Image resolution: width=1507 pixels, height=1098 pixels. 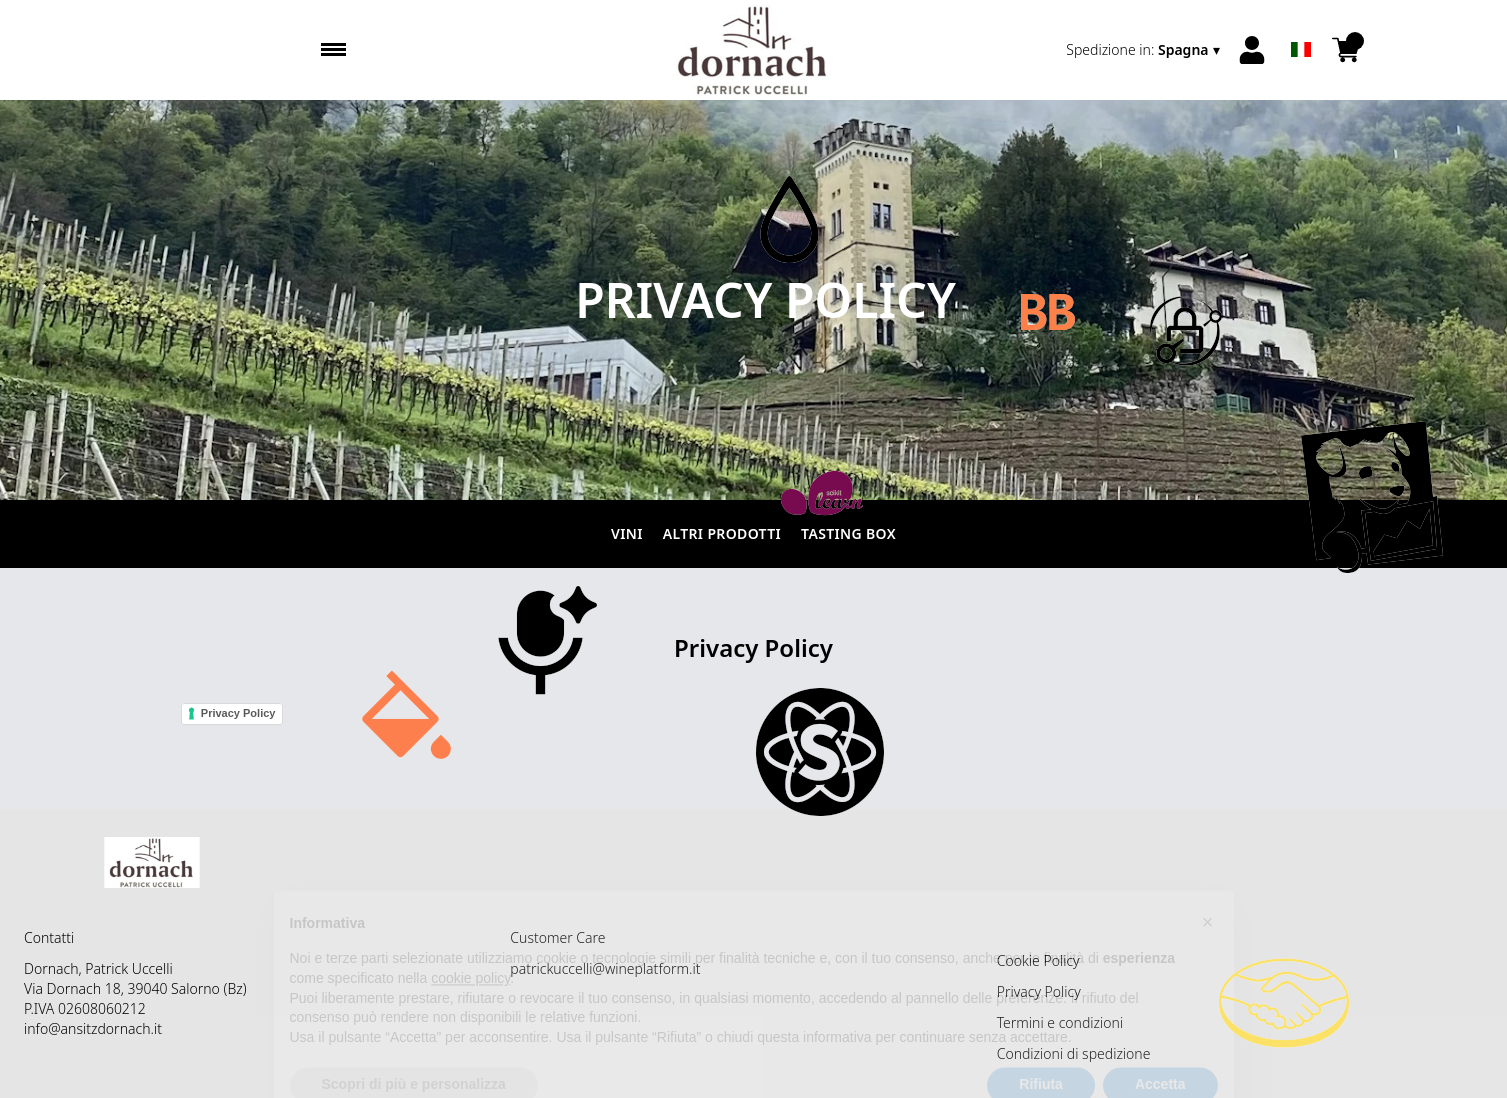 I want to click on caddy web server logo, so click(x=1186, y=331).